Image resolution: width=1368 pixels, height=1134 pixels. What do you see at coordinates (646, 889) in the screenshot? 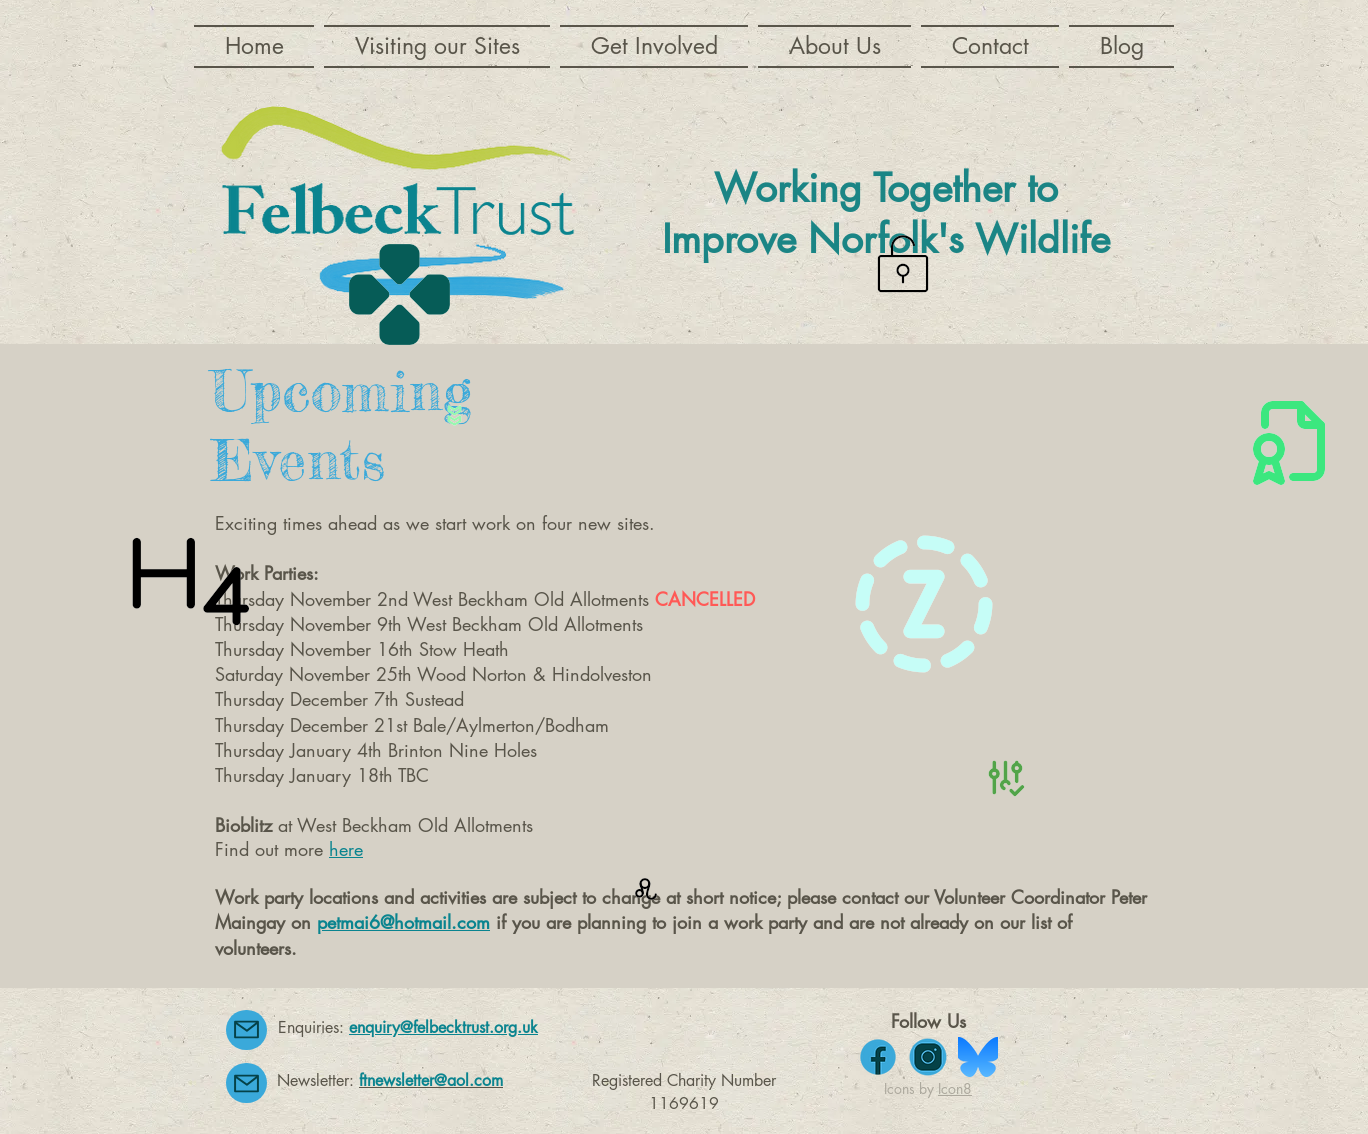
I see `indicates leo zodiac sign` at bounding box center [646, 889].